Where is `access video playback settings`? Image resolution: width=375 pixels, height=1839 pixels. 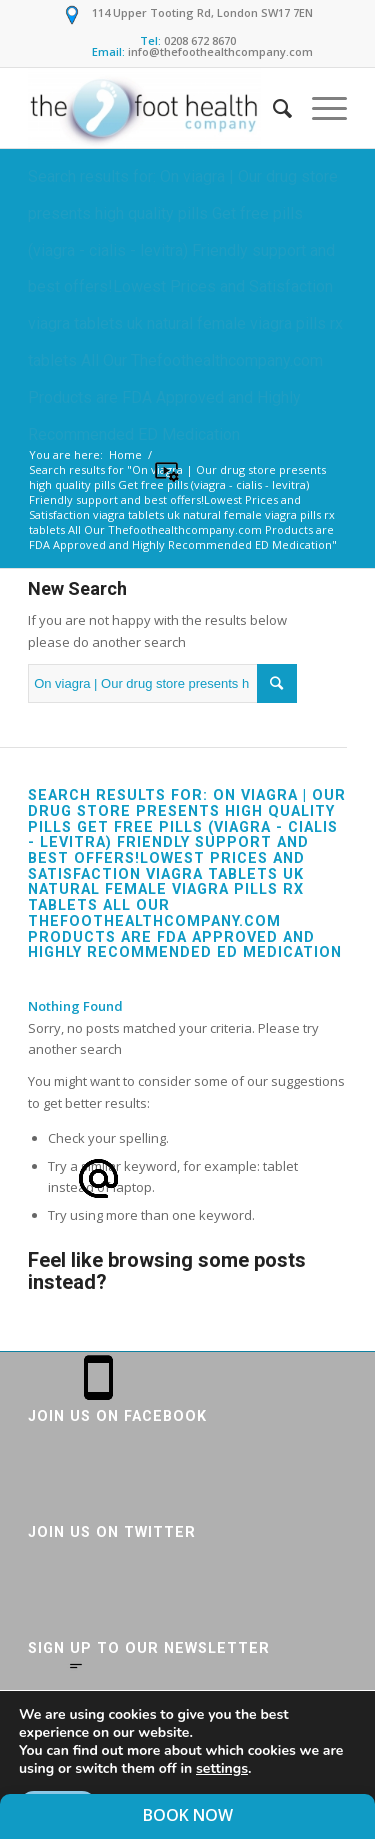 access video playback settings is located at coordinates (166, 470).